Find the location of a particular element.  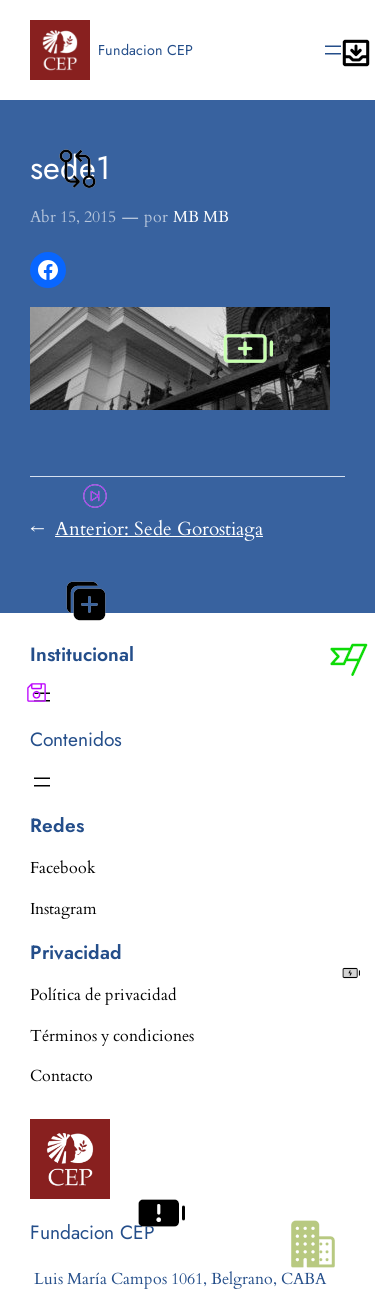

flag or bookmark an item is located at coordinates (348, 658).